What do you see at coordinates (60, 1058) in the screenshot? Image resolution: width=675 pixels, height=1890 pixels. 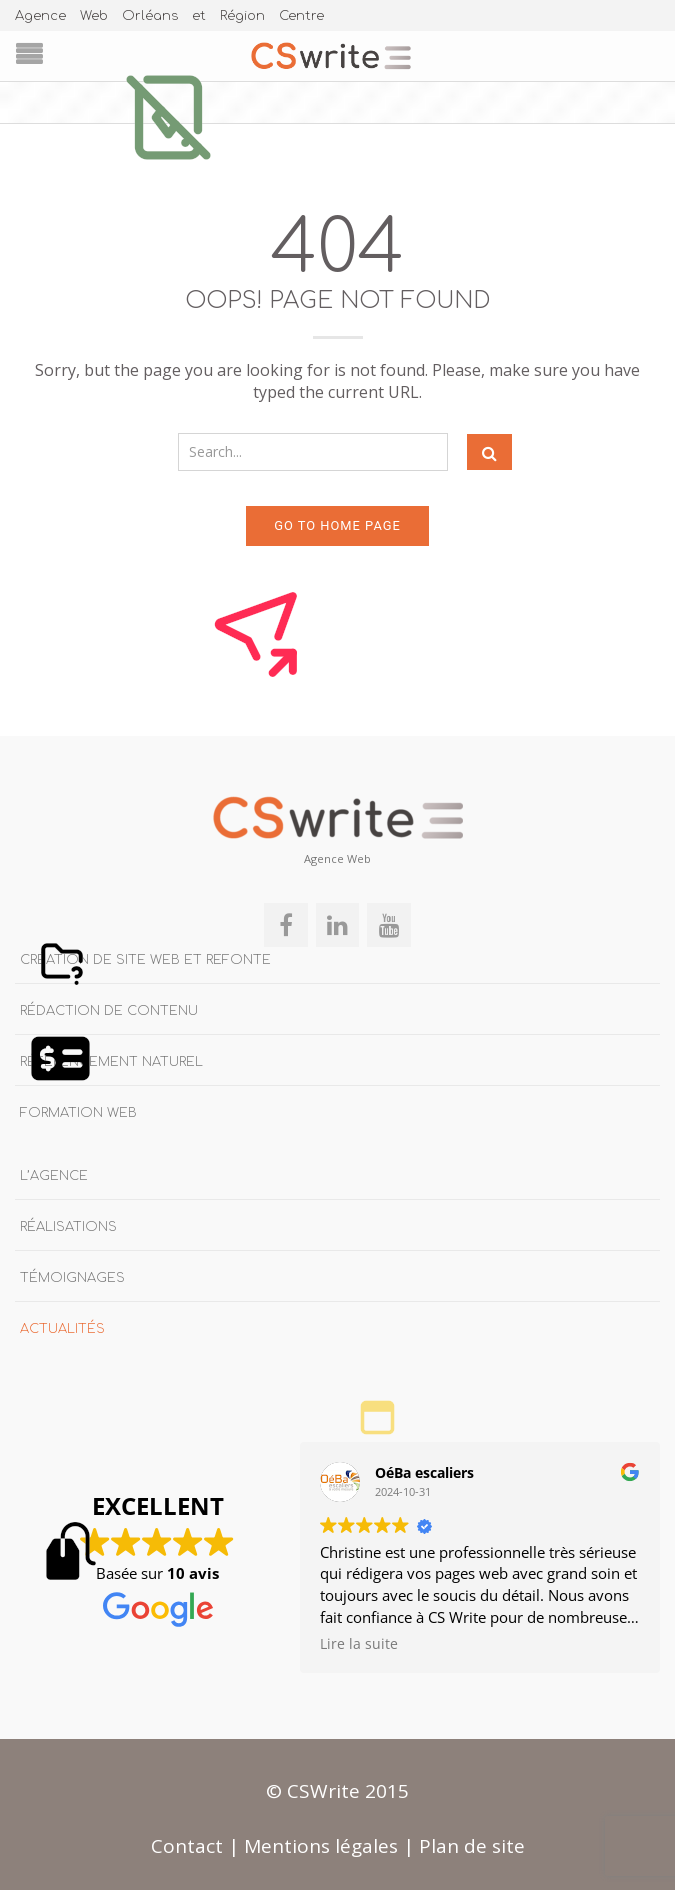 I see `view payment or check details` at bounding box center [60, 1058].